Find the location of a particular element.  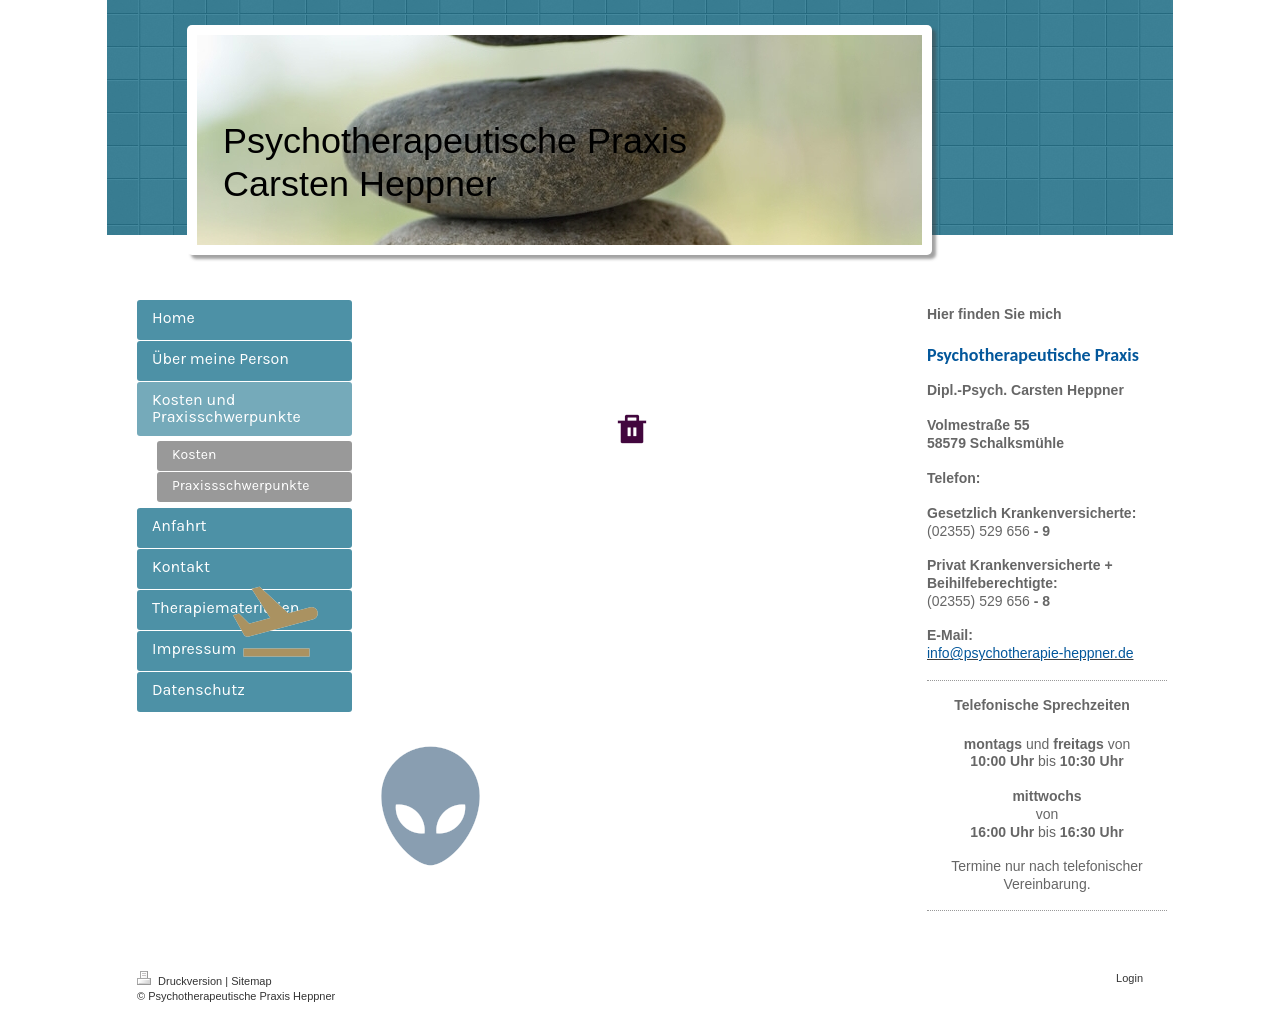

extraterrestrial or sci-fi themed content is located at coordinates (430, 804).